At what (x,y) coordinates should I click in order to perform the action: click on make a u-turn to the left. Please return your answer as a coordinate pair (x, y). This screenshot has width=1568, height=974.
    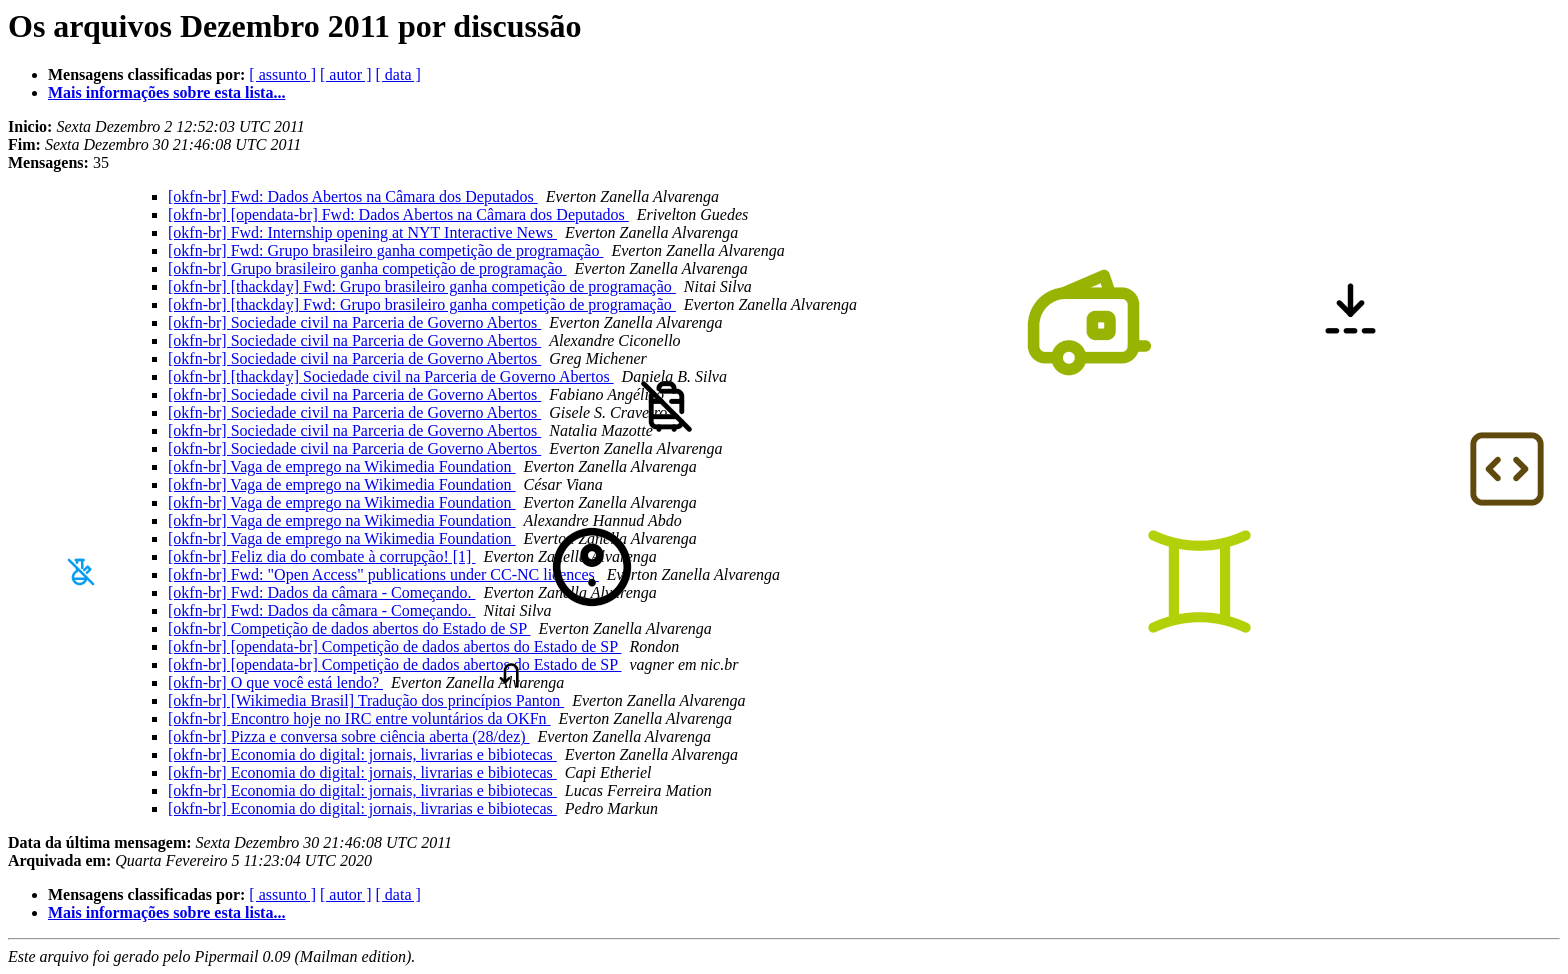
    Looking at the image, I should click on (510, 675).